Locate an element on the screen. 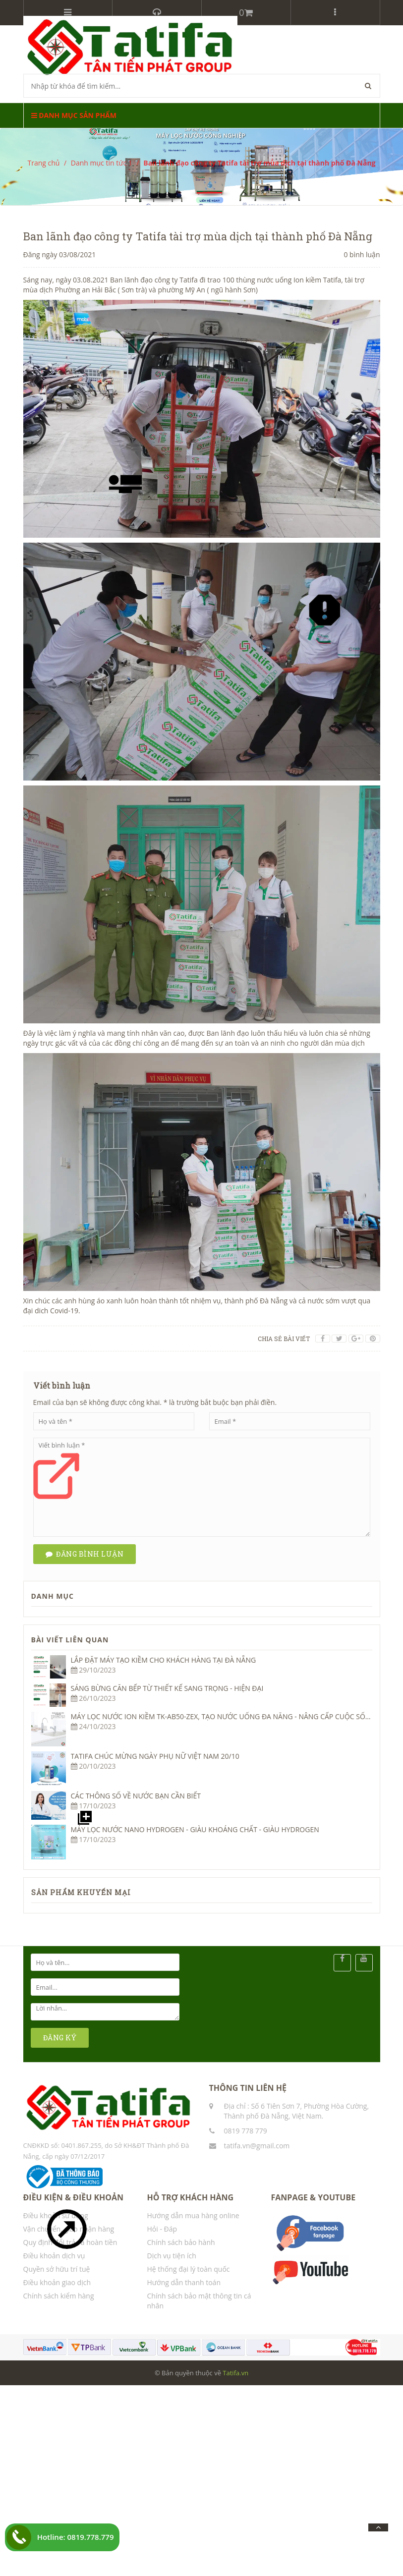  add to queue is located at coordinates (85, 1818).